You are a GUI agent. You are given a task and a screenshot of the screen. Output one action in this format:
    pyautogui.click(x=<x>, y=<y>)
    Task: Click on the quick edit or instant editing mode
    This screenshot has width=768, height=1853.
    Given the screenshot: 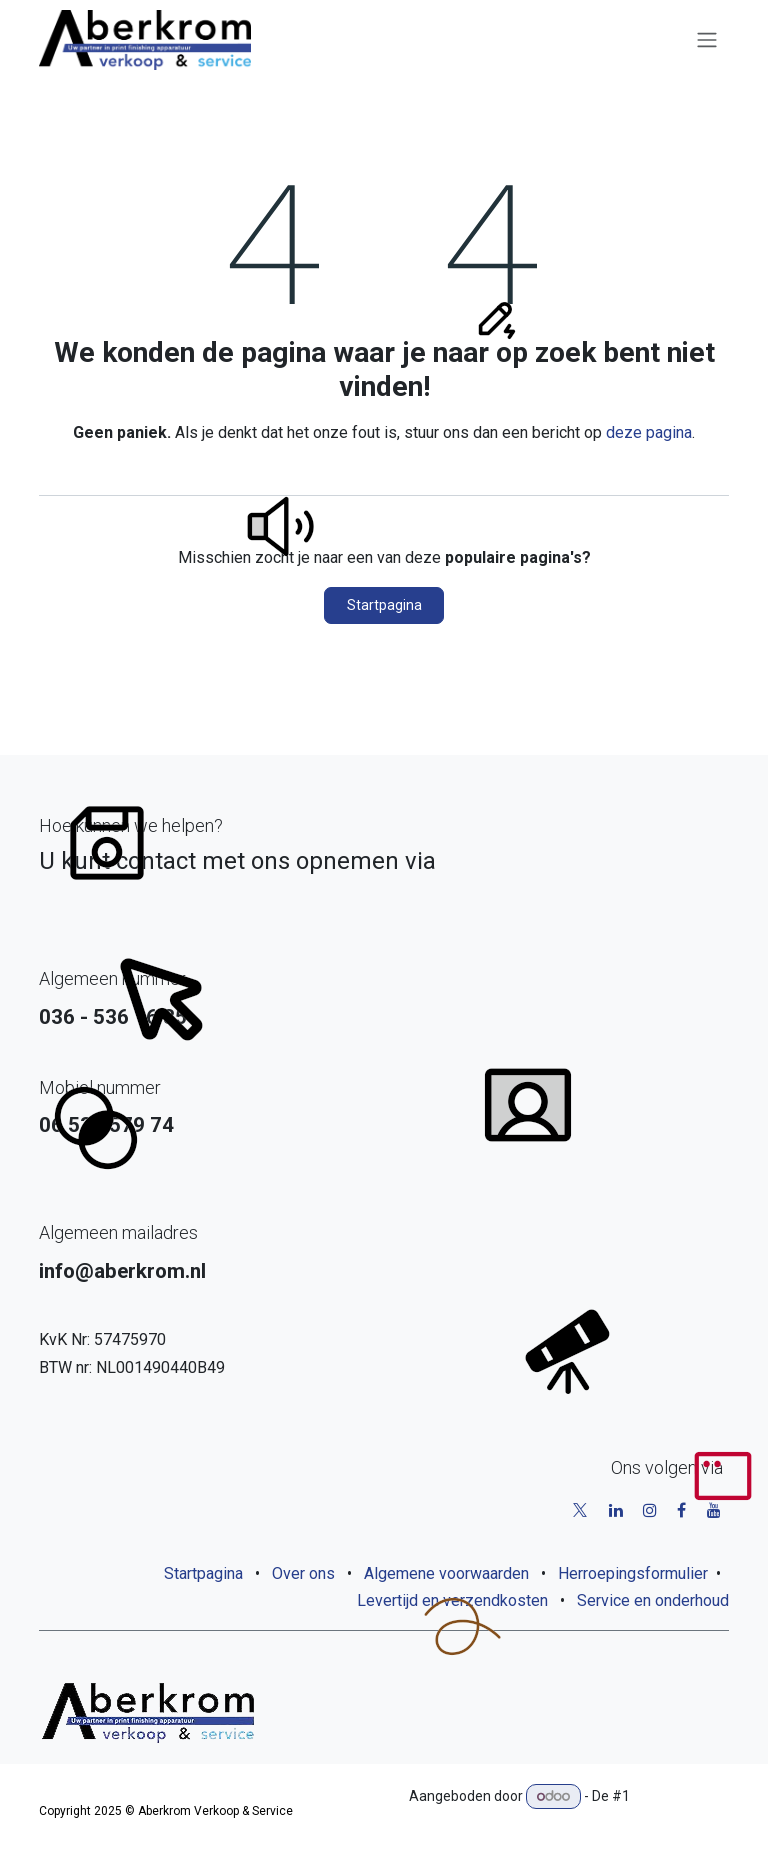 What is the action you would take?
    pyautogui.click(x=496, y=318)
    